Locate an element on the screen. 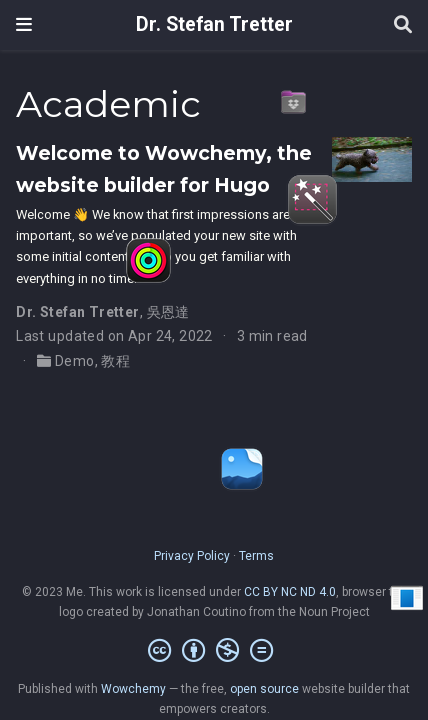 This screenshot has width=428, height=720. open the fitness app is located at coordinates (148, 260).